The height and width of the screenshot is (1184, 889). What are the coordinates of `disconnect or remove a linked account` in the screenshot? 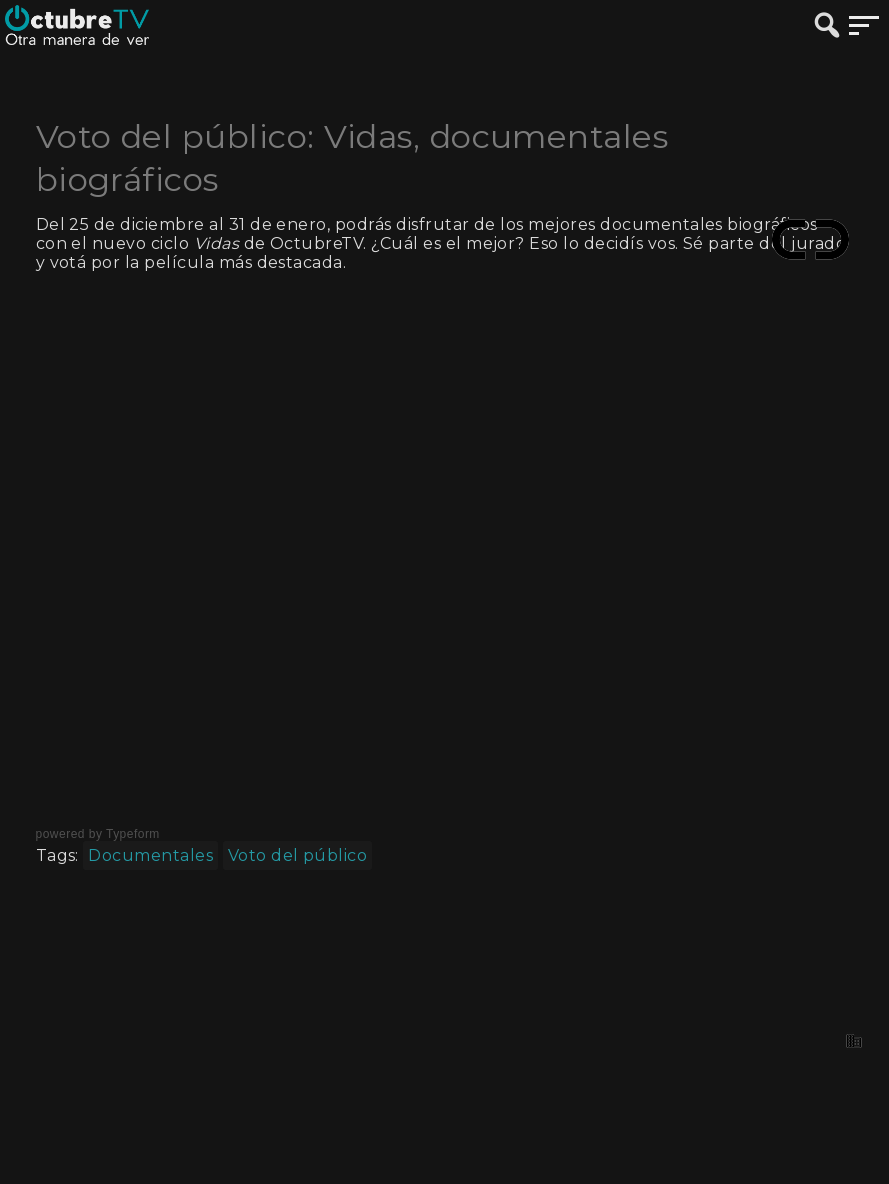 It's located at (810, 239).